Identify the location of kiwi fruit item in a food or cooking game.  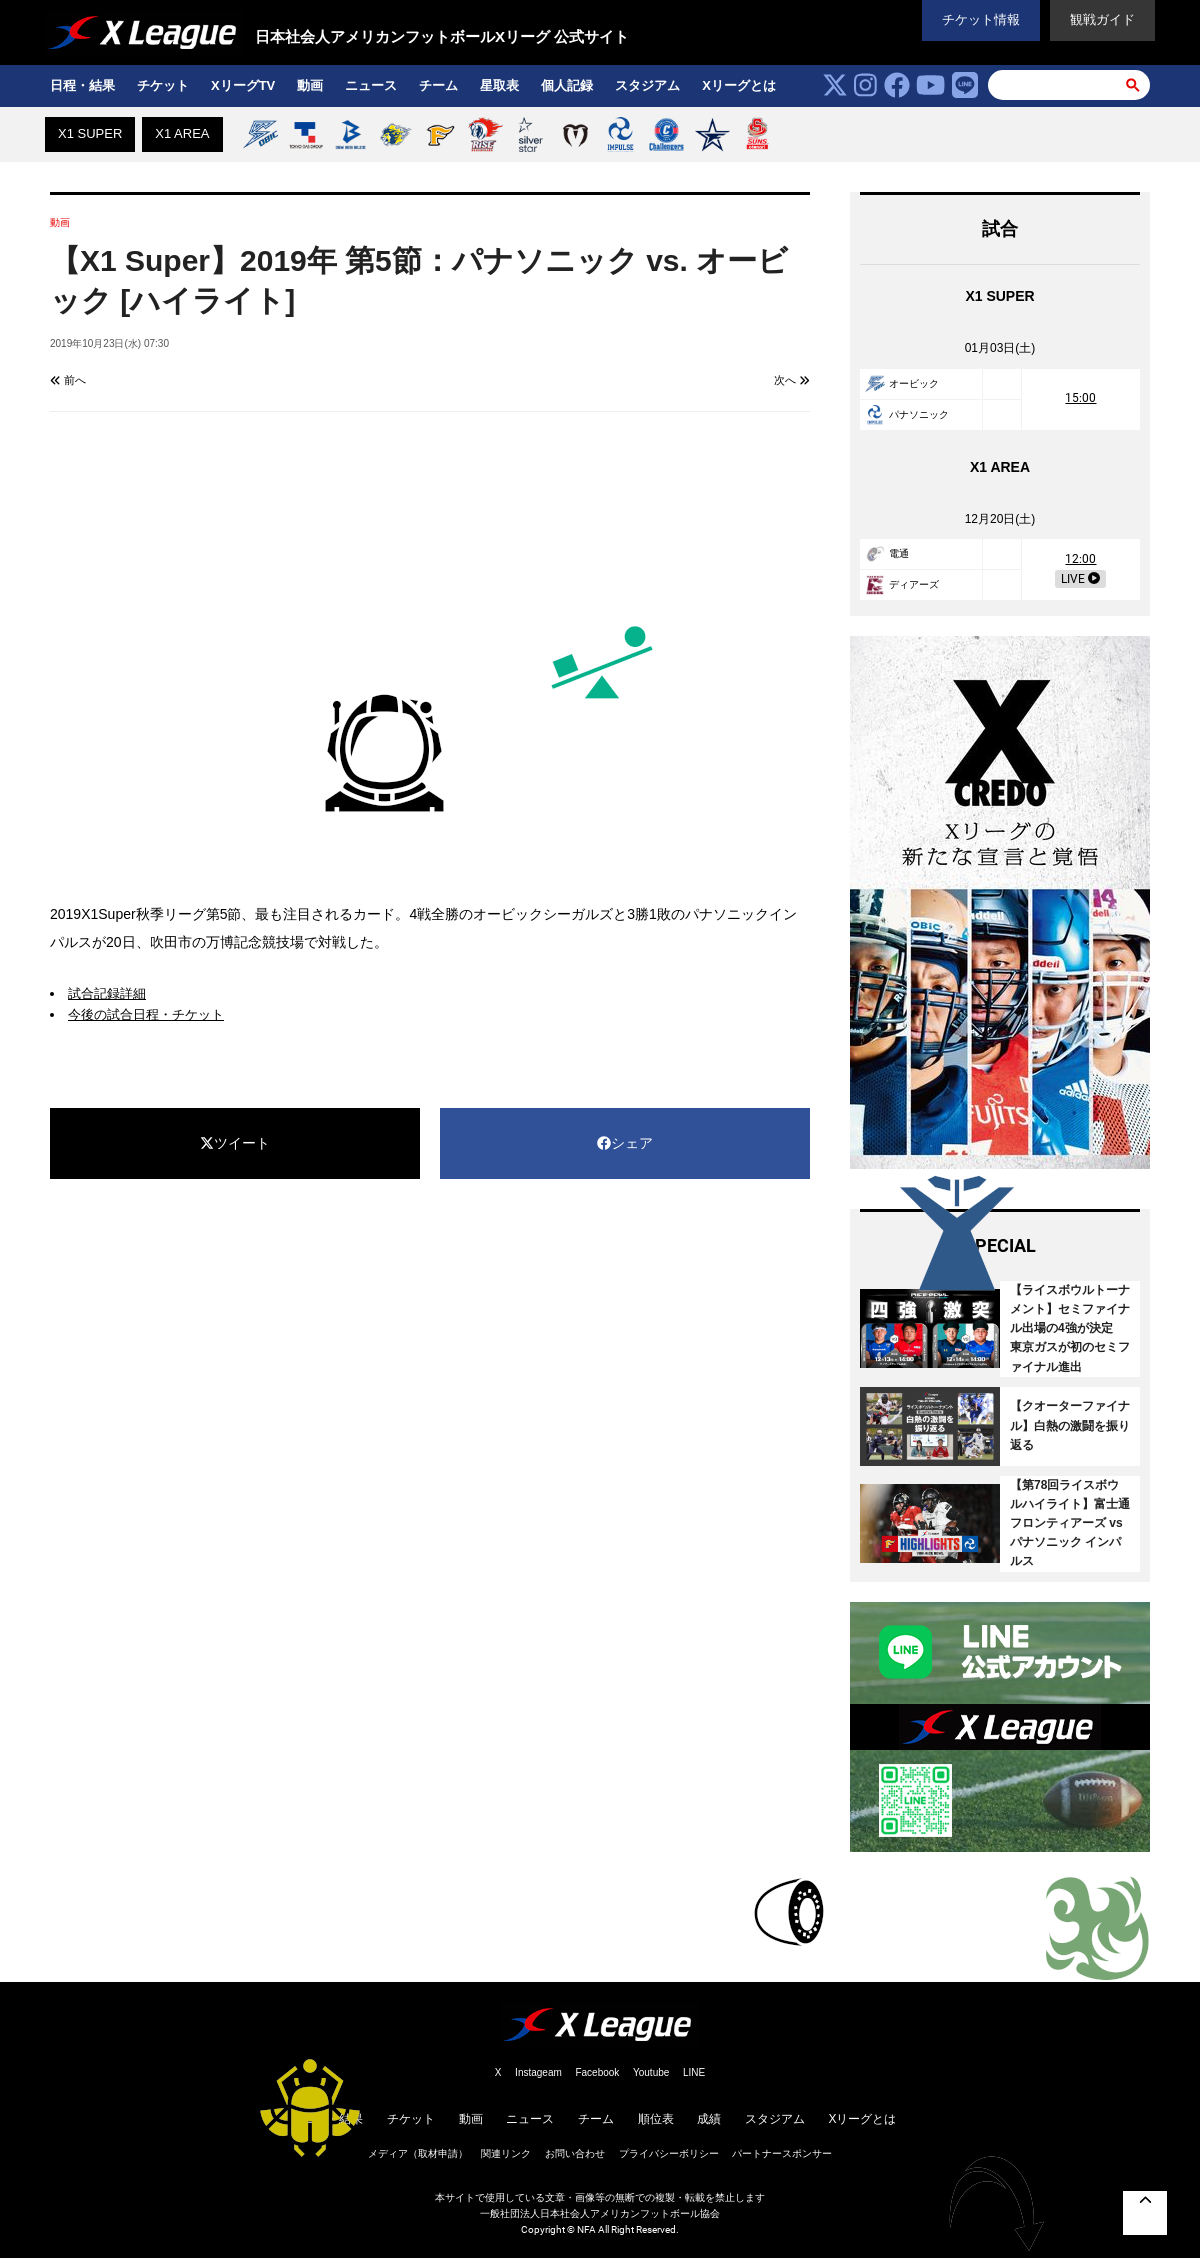
(789, 1912).